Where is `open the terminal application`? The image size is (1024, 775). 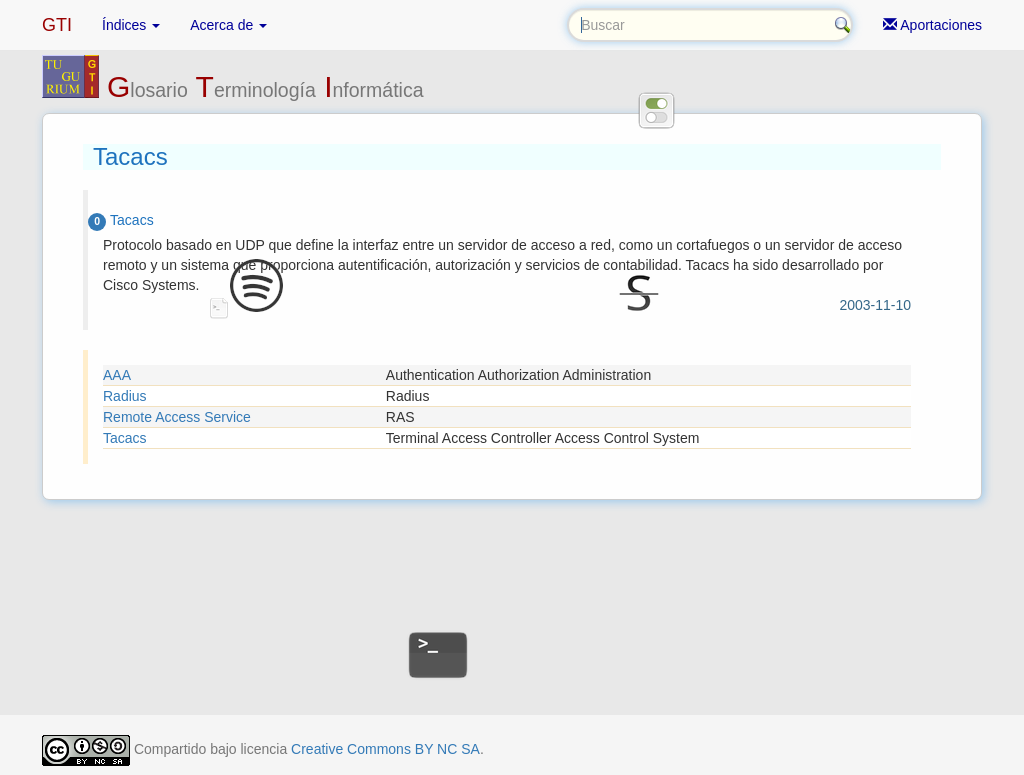
open the terminal application is located at coordinates (438, 655).